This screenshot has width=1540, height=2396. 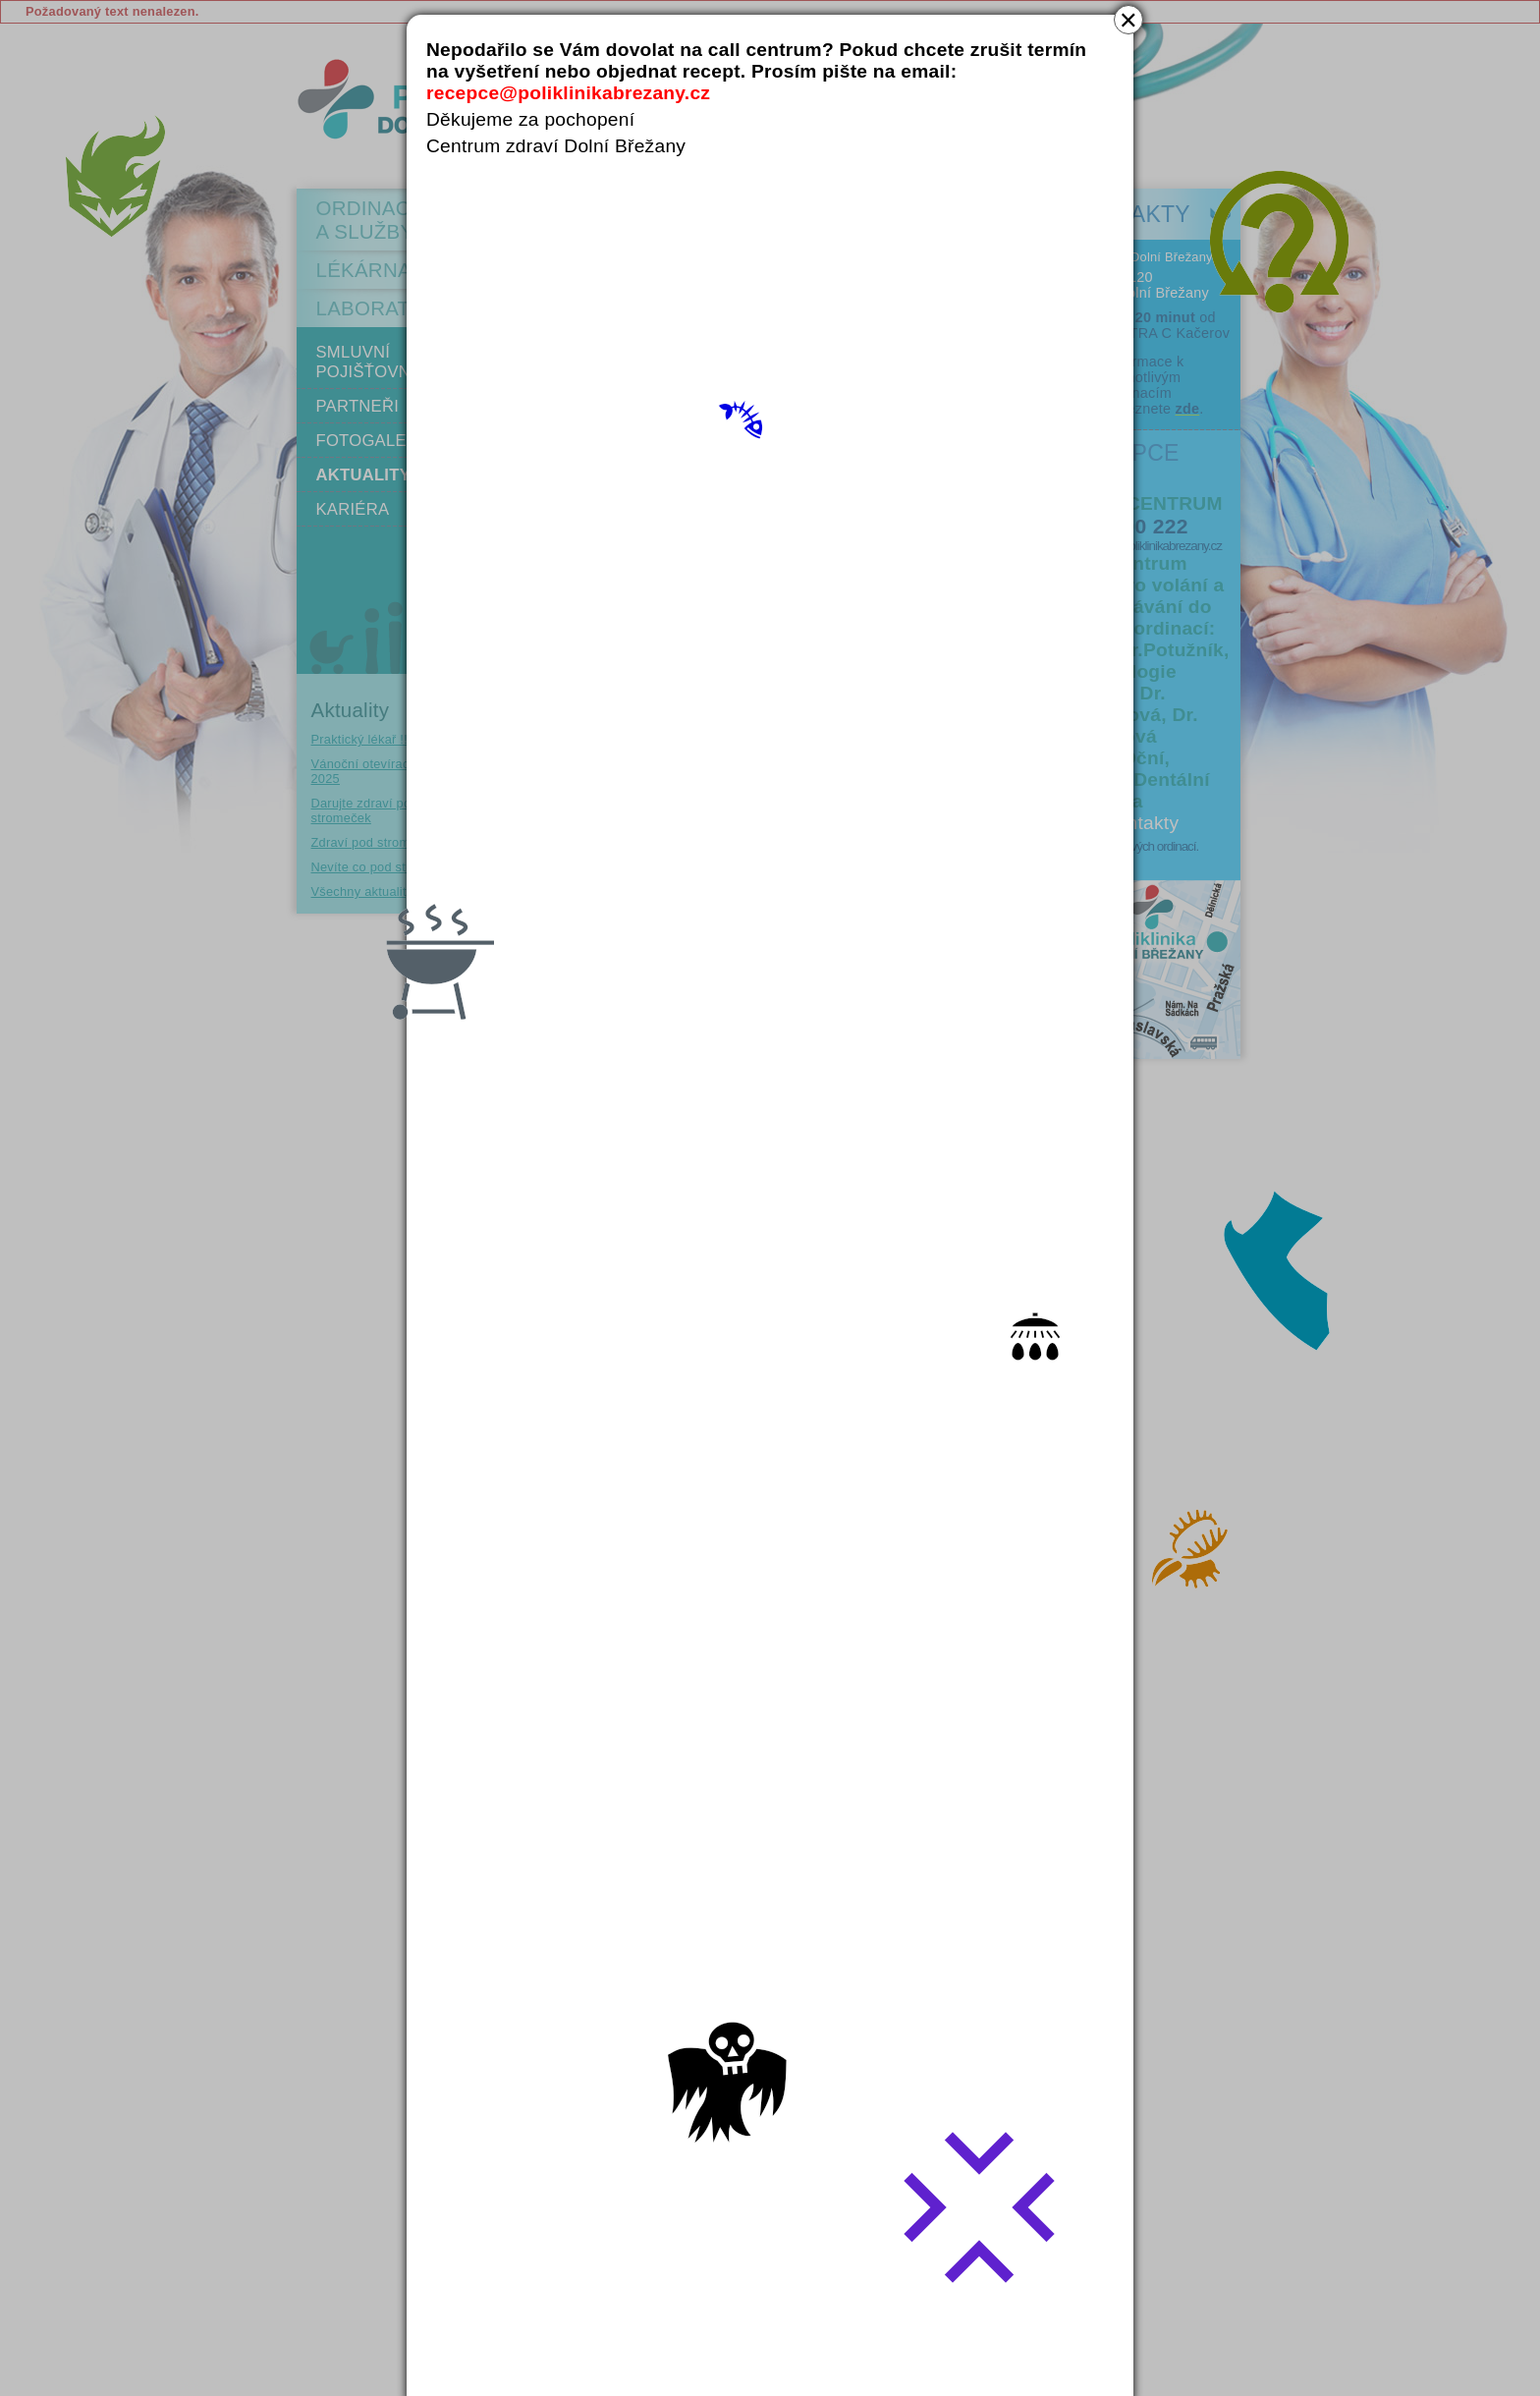 What do you see at coordinates (1277, 1269) in the screenshot?
I see `select Peru as your country or region` at bounding box center [1277, 1269].